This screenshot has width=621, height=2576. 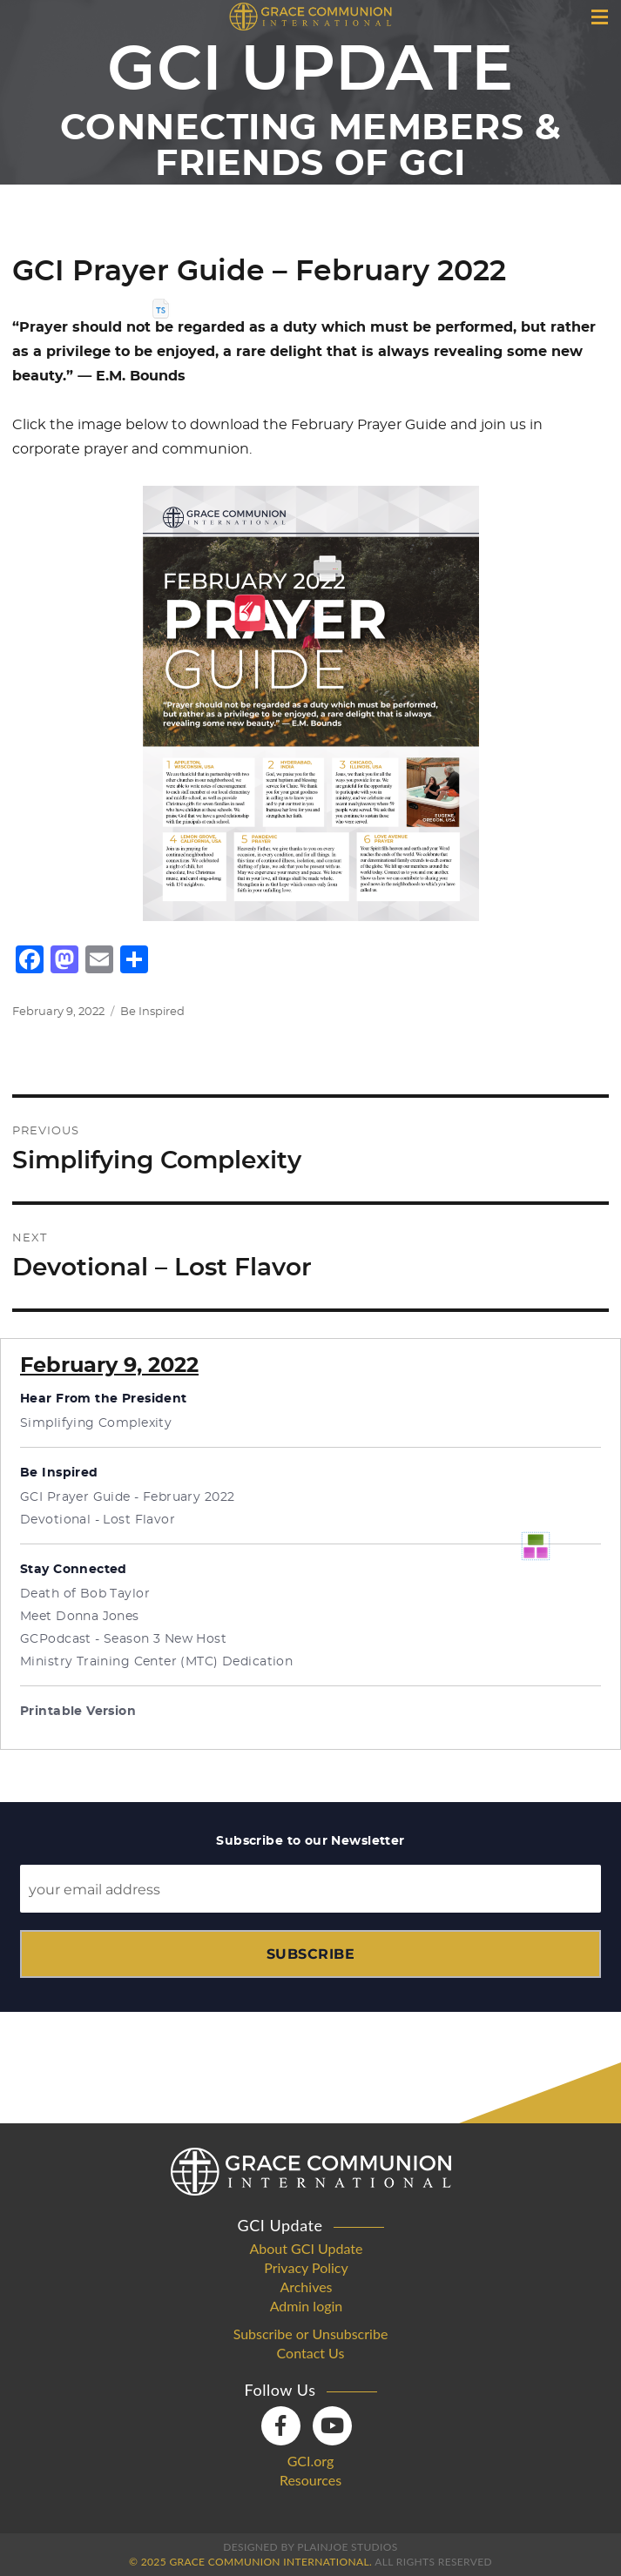 What do you see at coordinates (327, 568) in the screenshot?
I see `print the current document` at bounding box center [327, 568].